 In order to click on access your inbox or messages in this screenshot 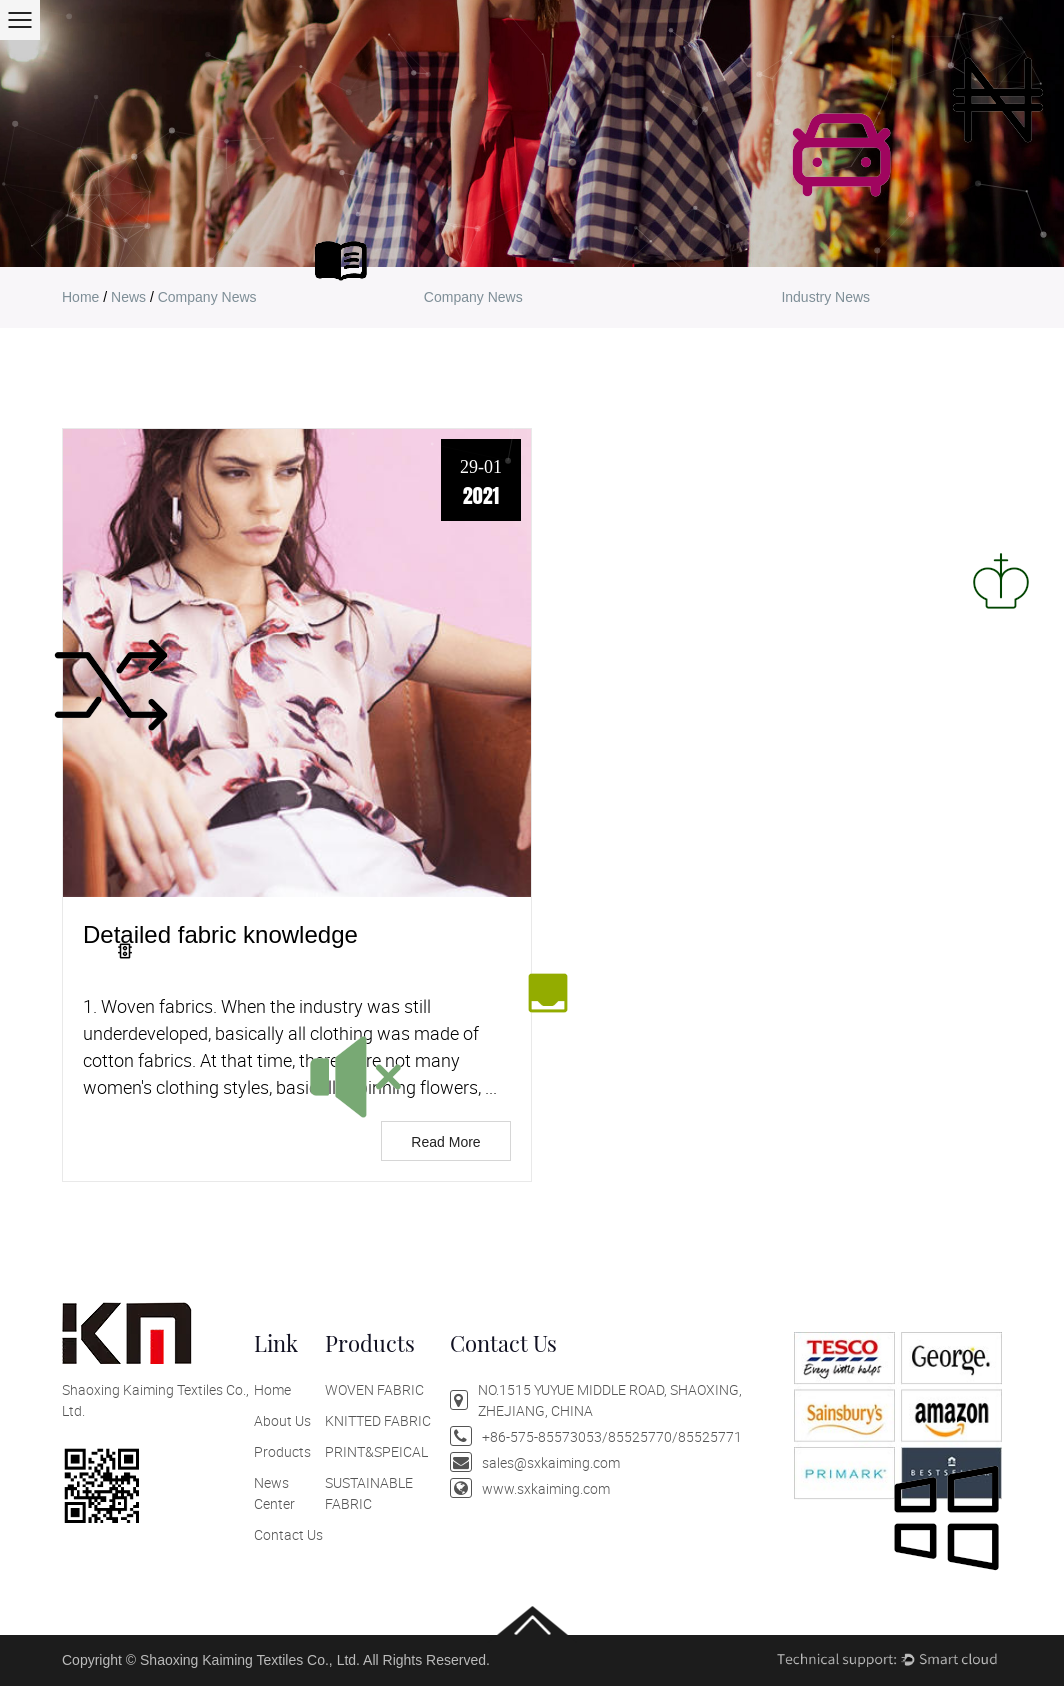, I will do `click(548, 993)`.